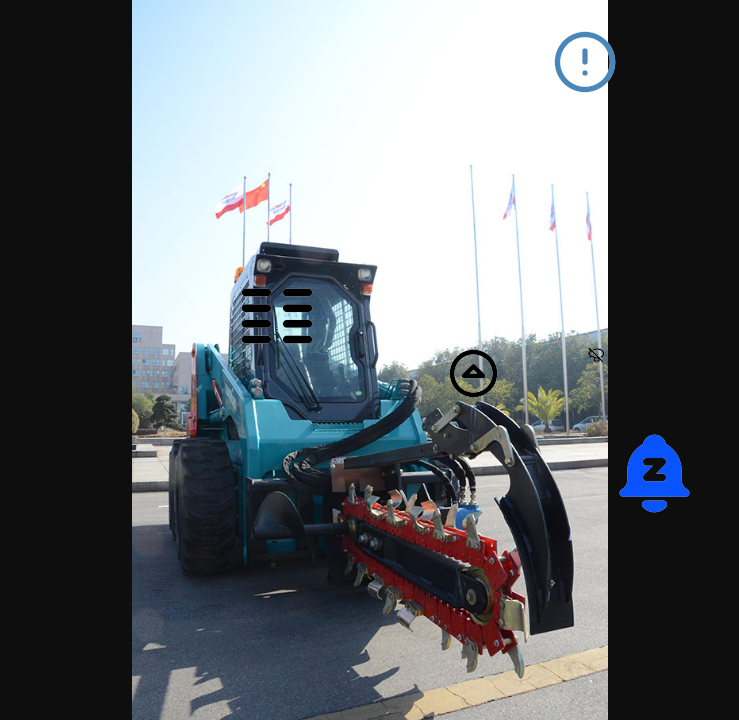 The image size is (739, 720). Describe the element at coordinates (585, 62) in the screenshot. I see `indicates a warning or alert message` at that location.